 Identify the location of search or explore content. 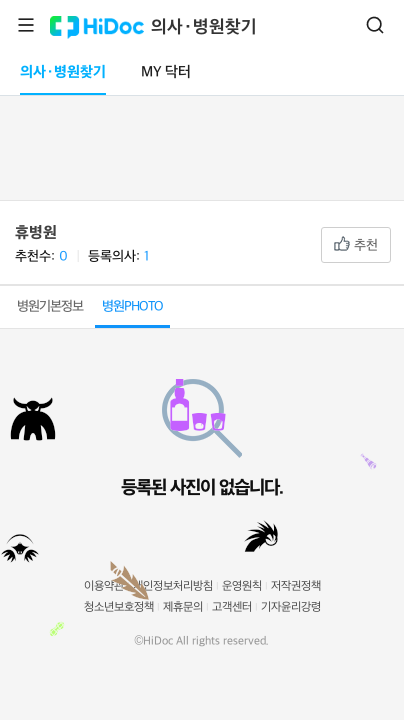
(368, 461).